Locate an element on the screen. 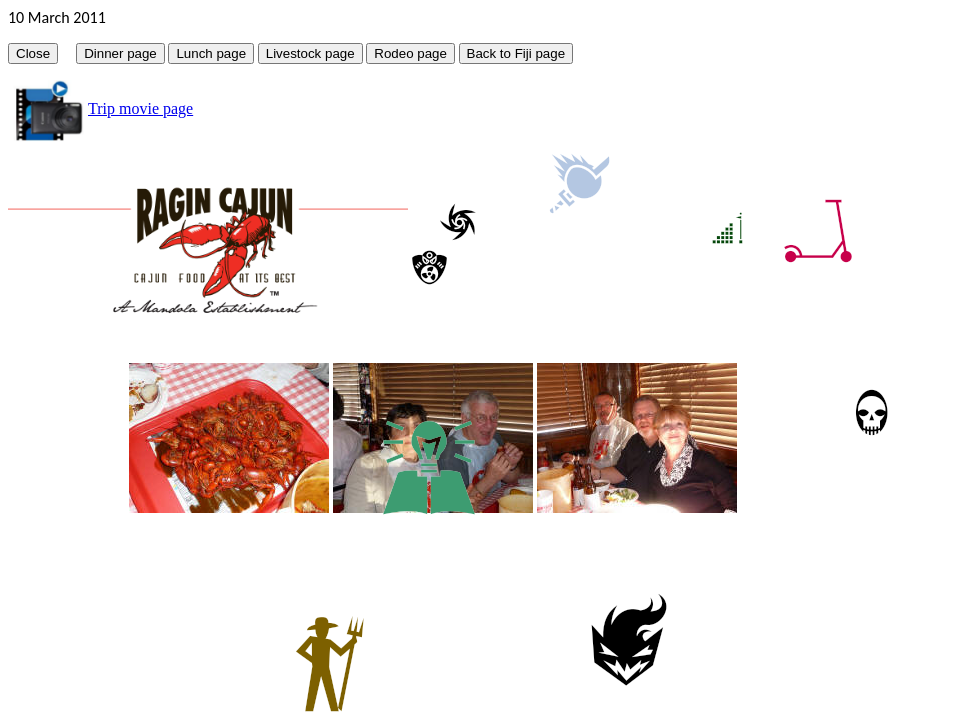  select skull mask avatar or character cosmetic is located at coordinates (871, 412).